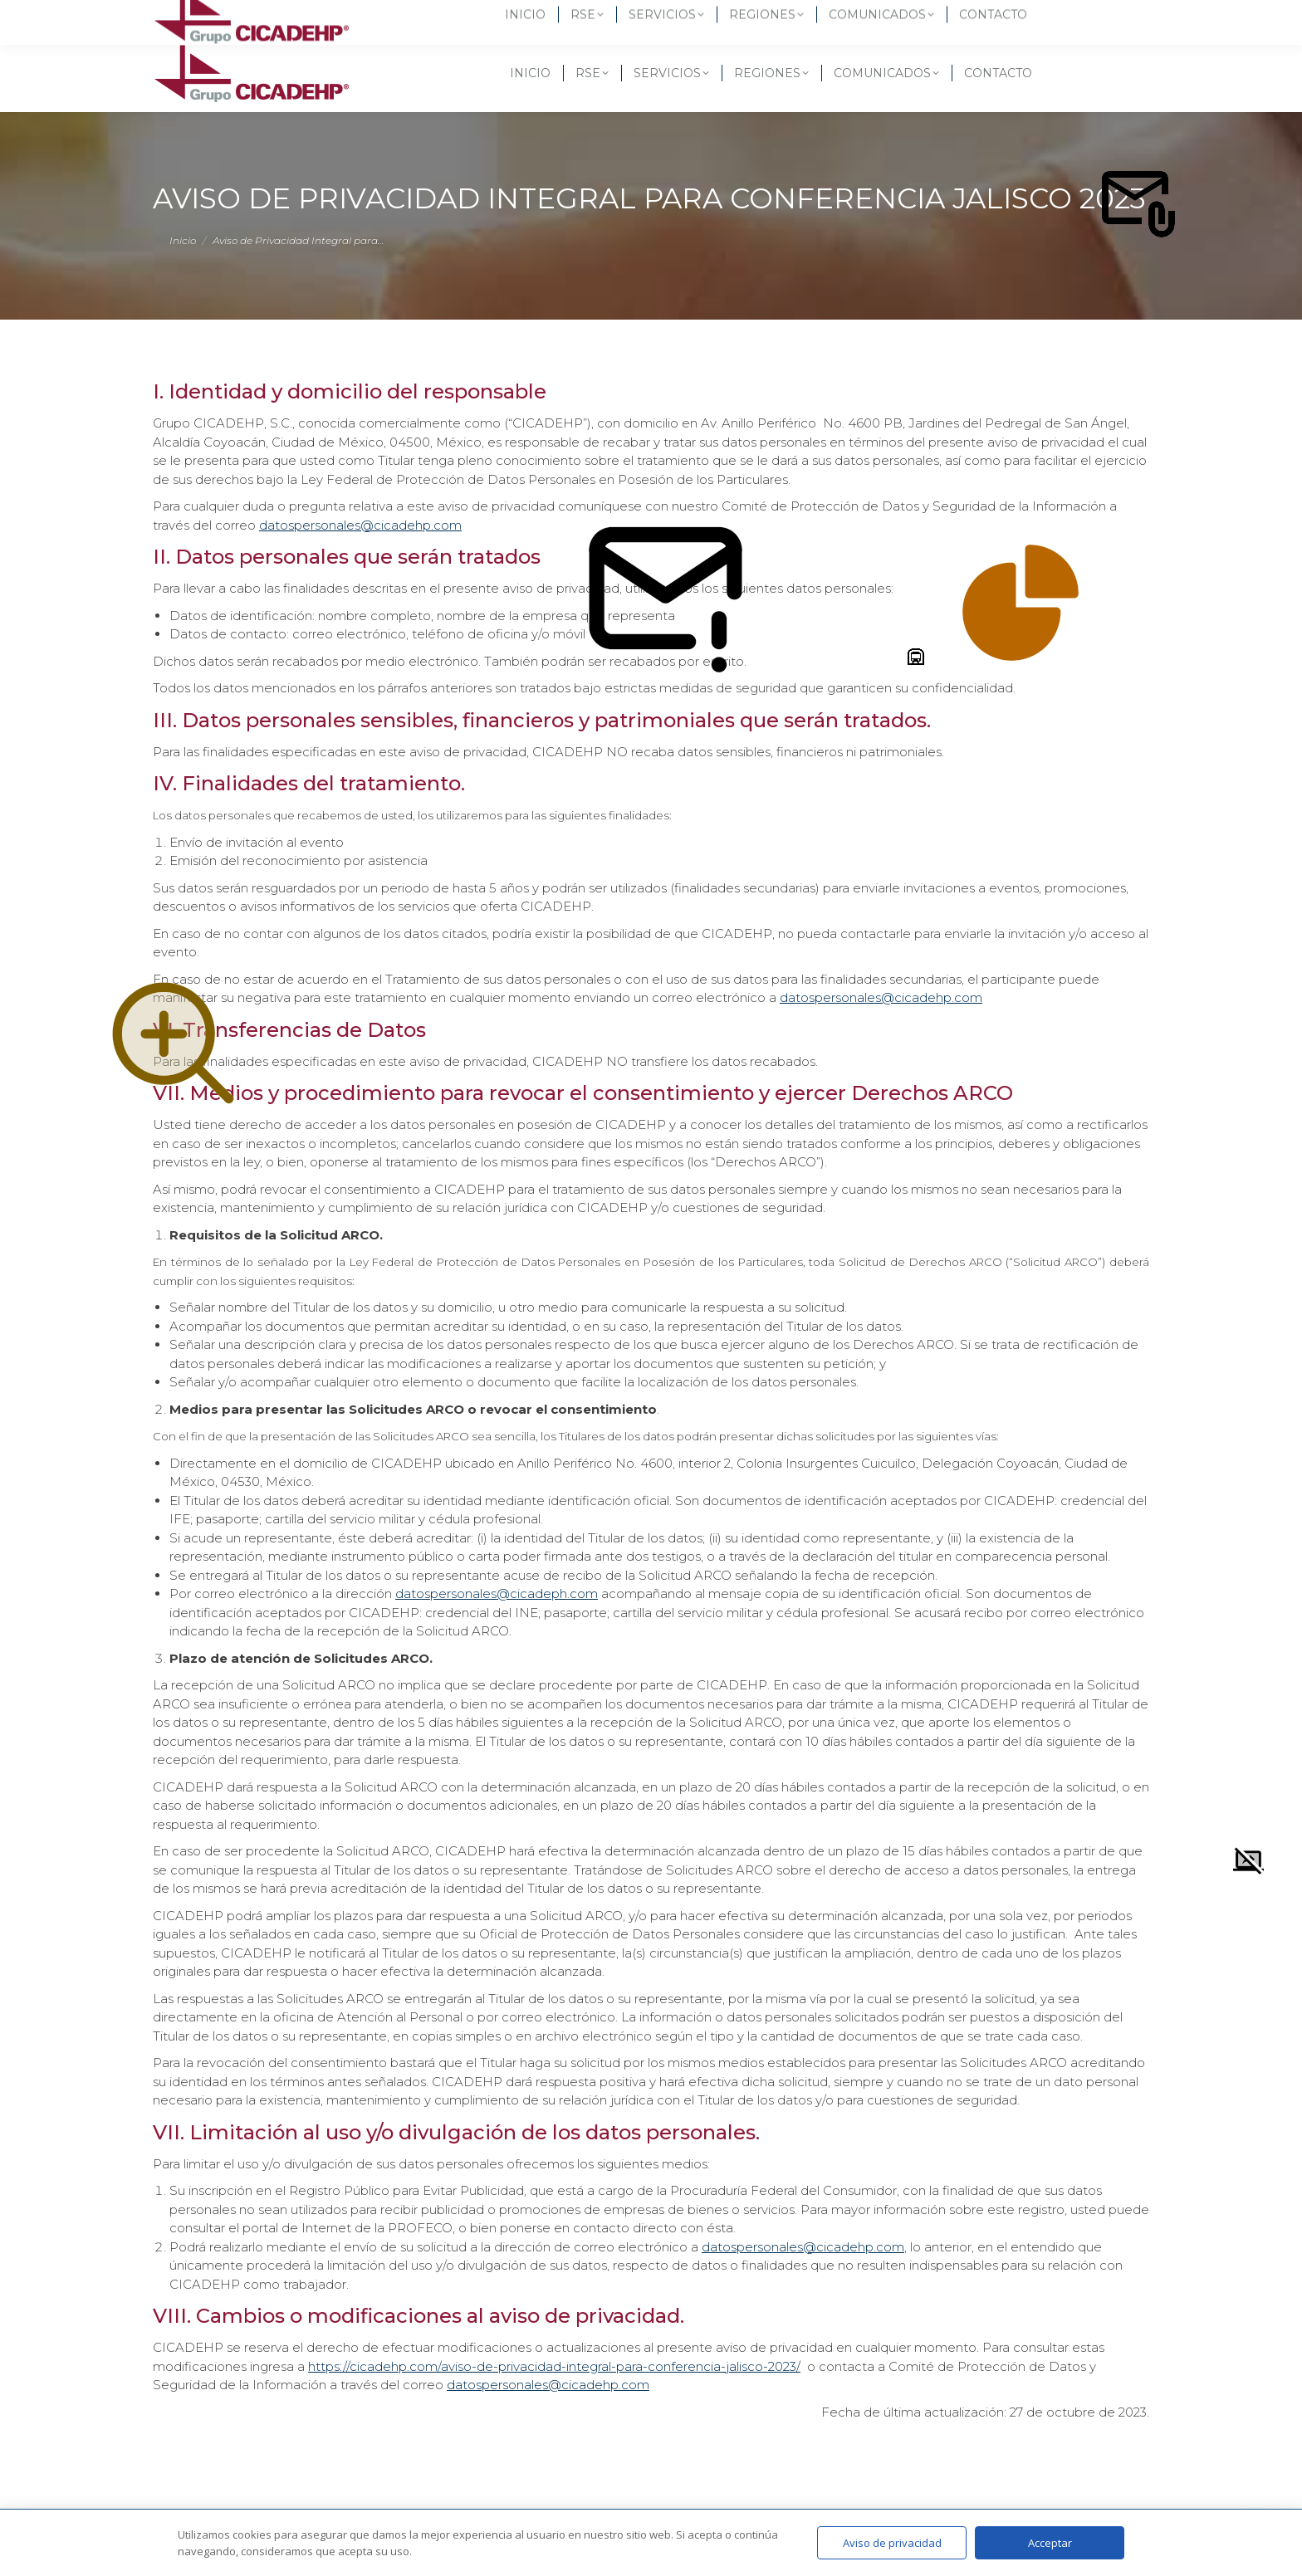 The width and height of the screenshot is (1302, 2576). What do you see at coordinates (665, 588) in the screenshot?
I see `indicates an urgent or important email` at bounding box center [665, 588].